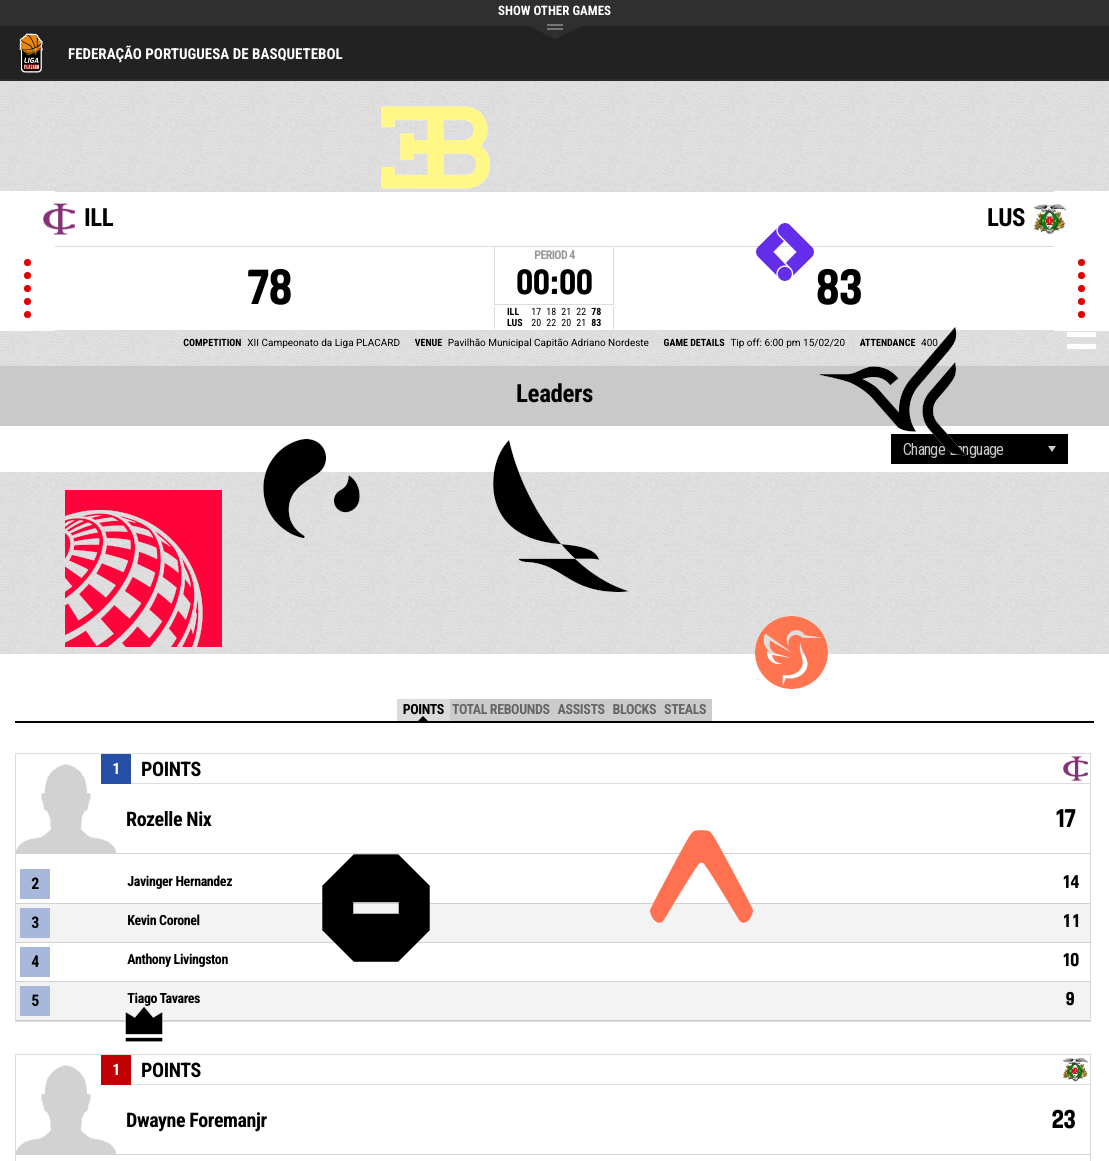 This screenshot has height=1161, width=1109. What do you see at coordinates (376, 908) in the screenshot?
I see `indicates spam or blocked content` at bounding box center [376, 908].